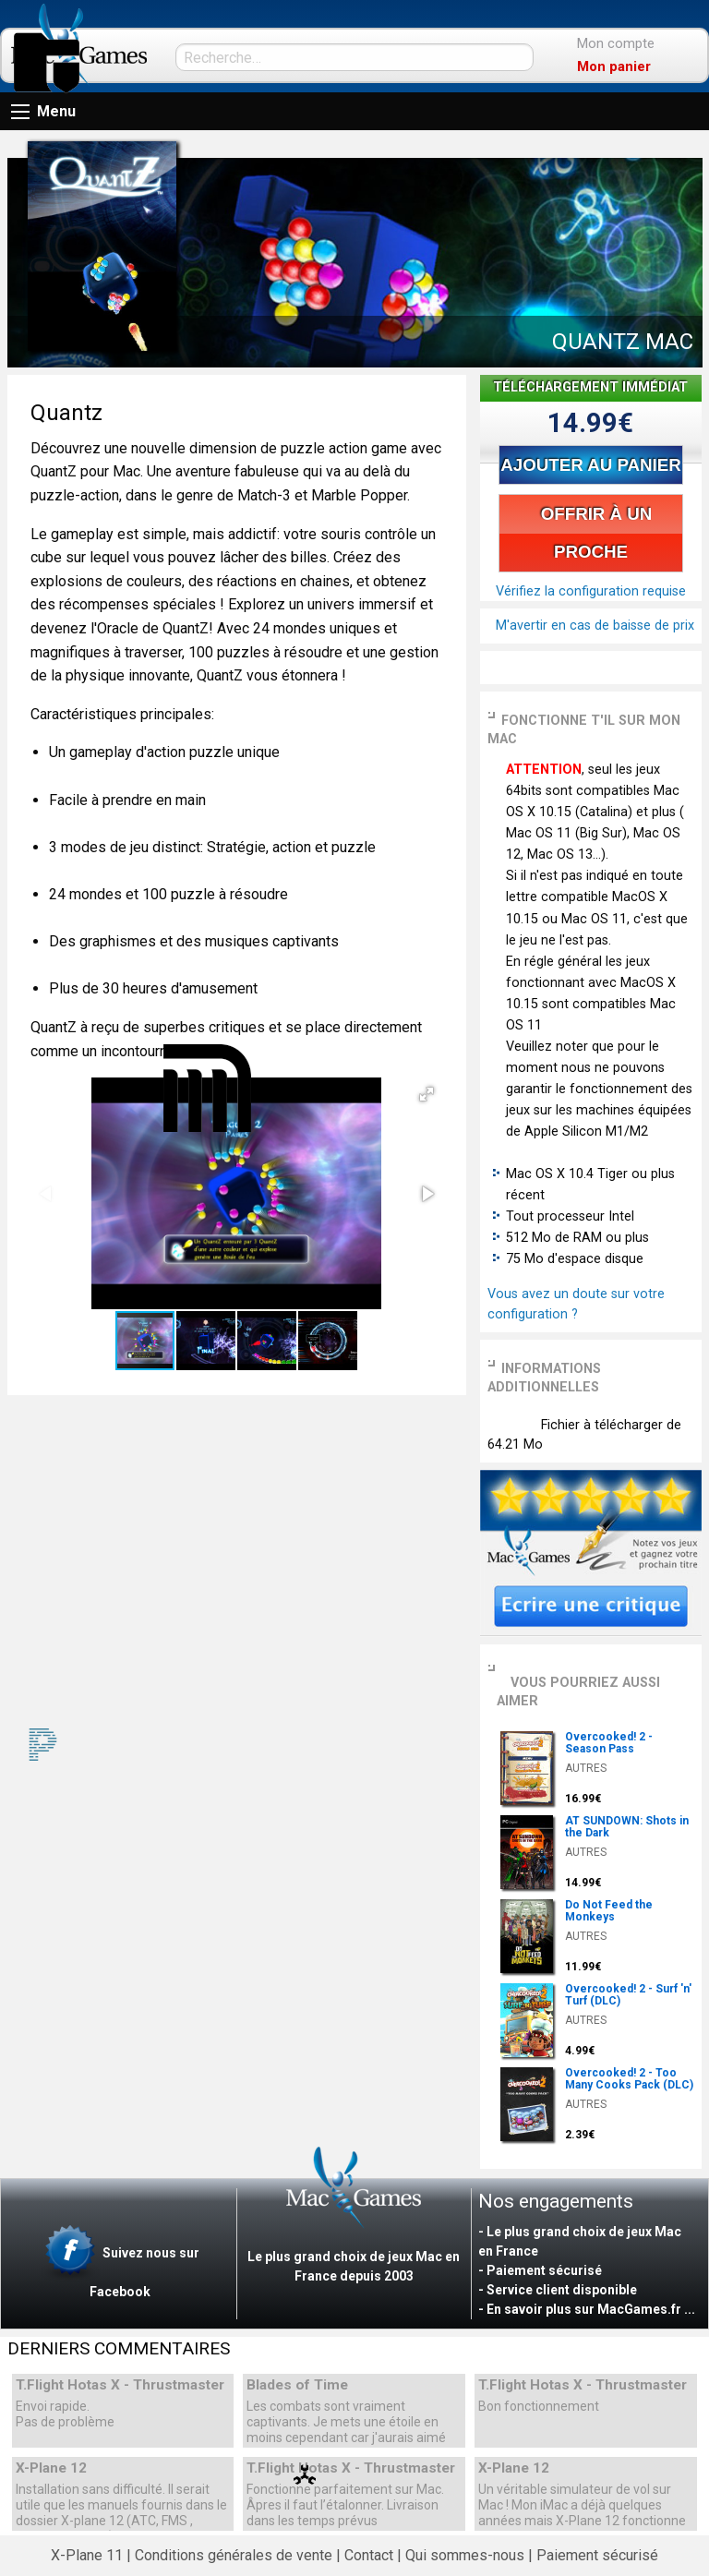  I want to click on access protected or secure files, so click(46, 62).